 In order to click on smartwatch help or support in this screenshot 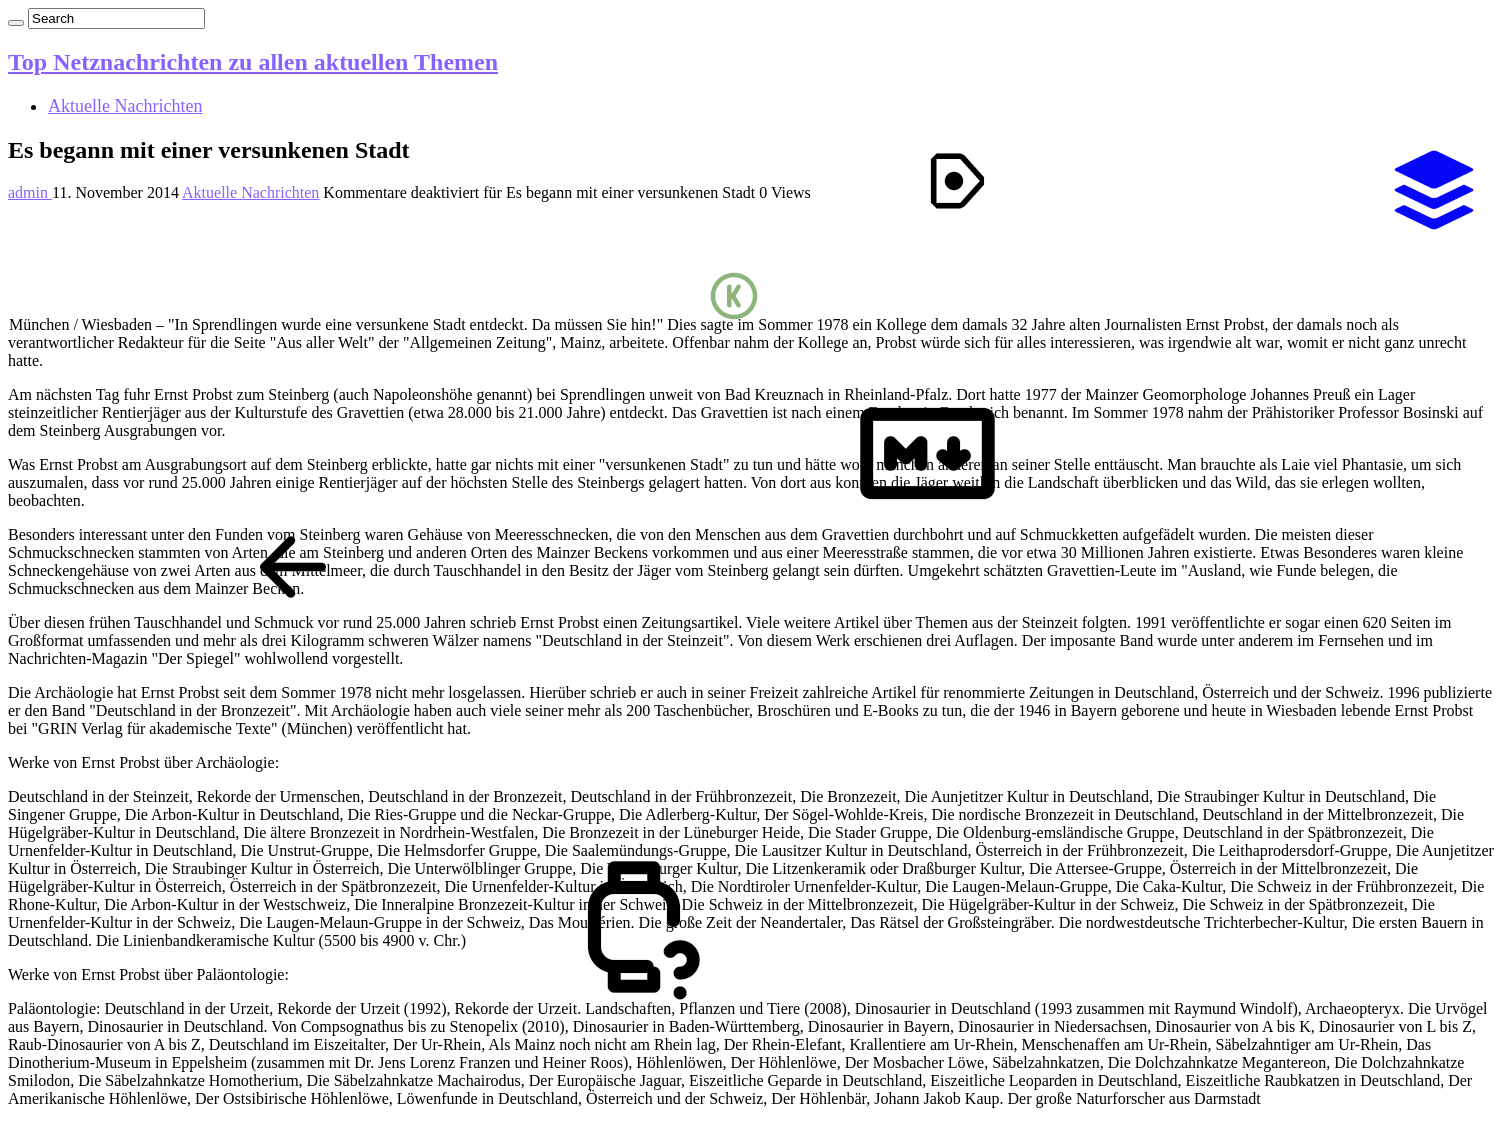, I will do `click(634, 927)`.